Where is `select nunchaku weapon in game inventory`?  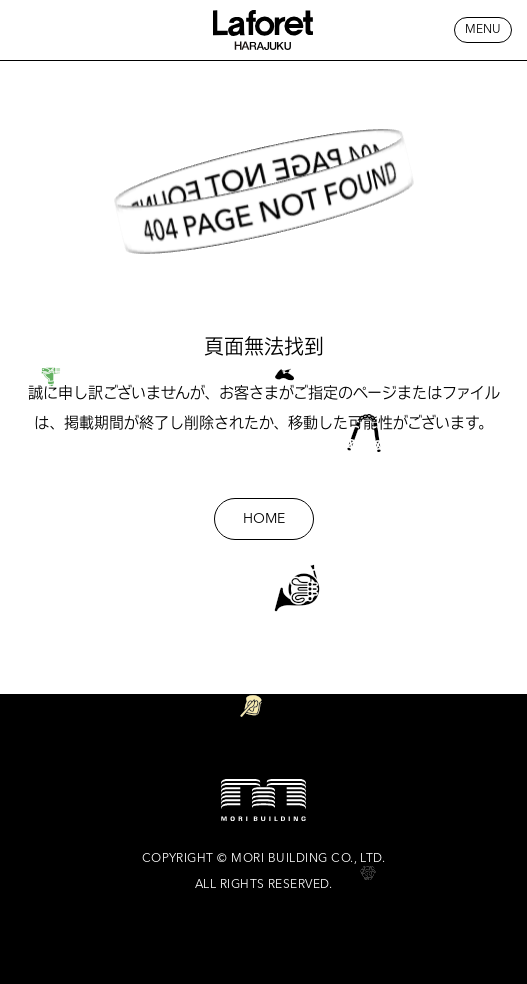 select nunchaku weapon in game inventory is located at coordinates (364, 433).